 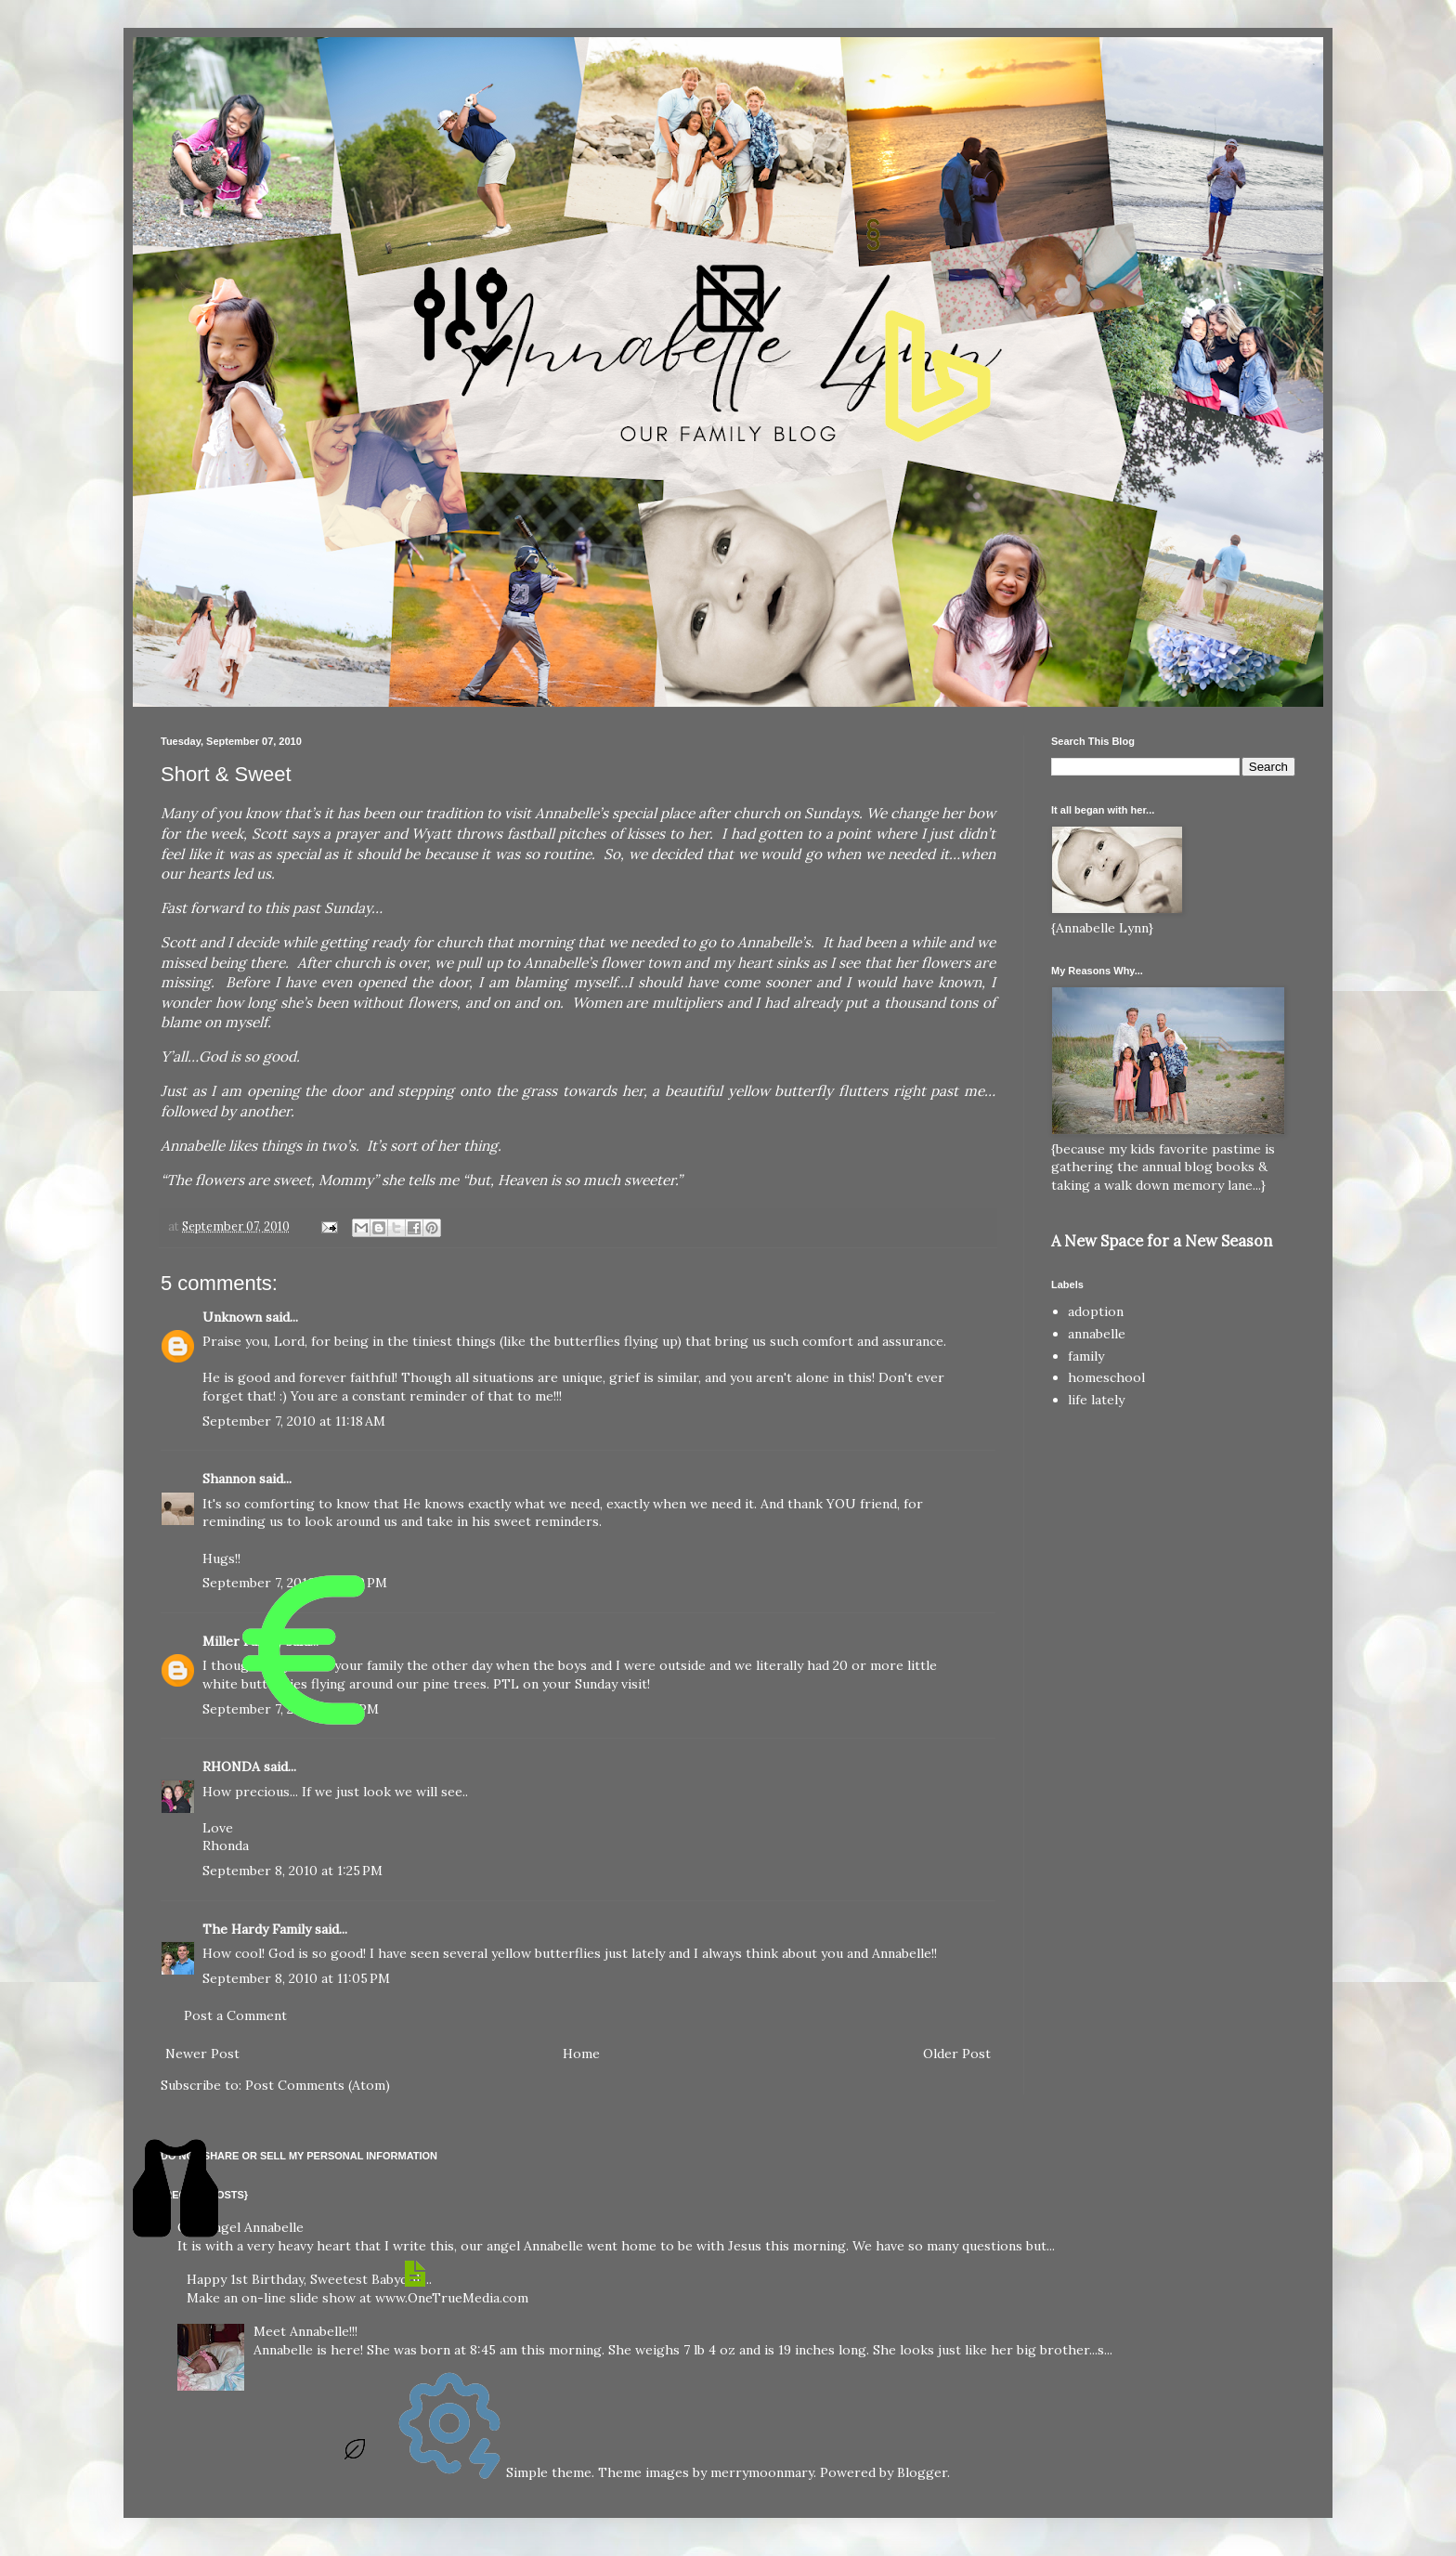 What do you see at coordinates (873, 234) in the screenshot?
I see `indicates a legal or terms section` at bounding box center [873, 234].